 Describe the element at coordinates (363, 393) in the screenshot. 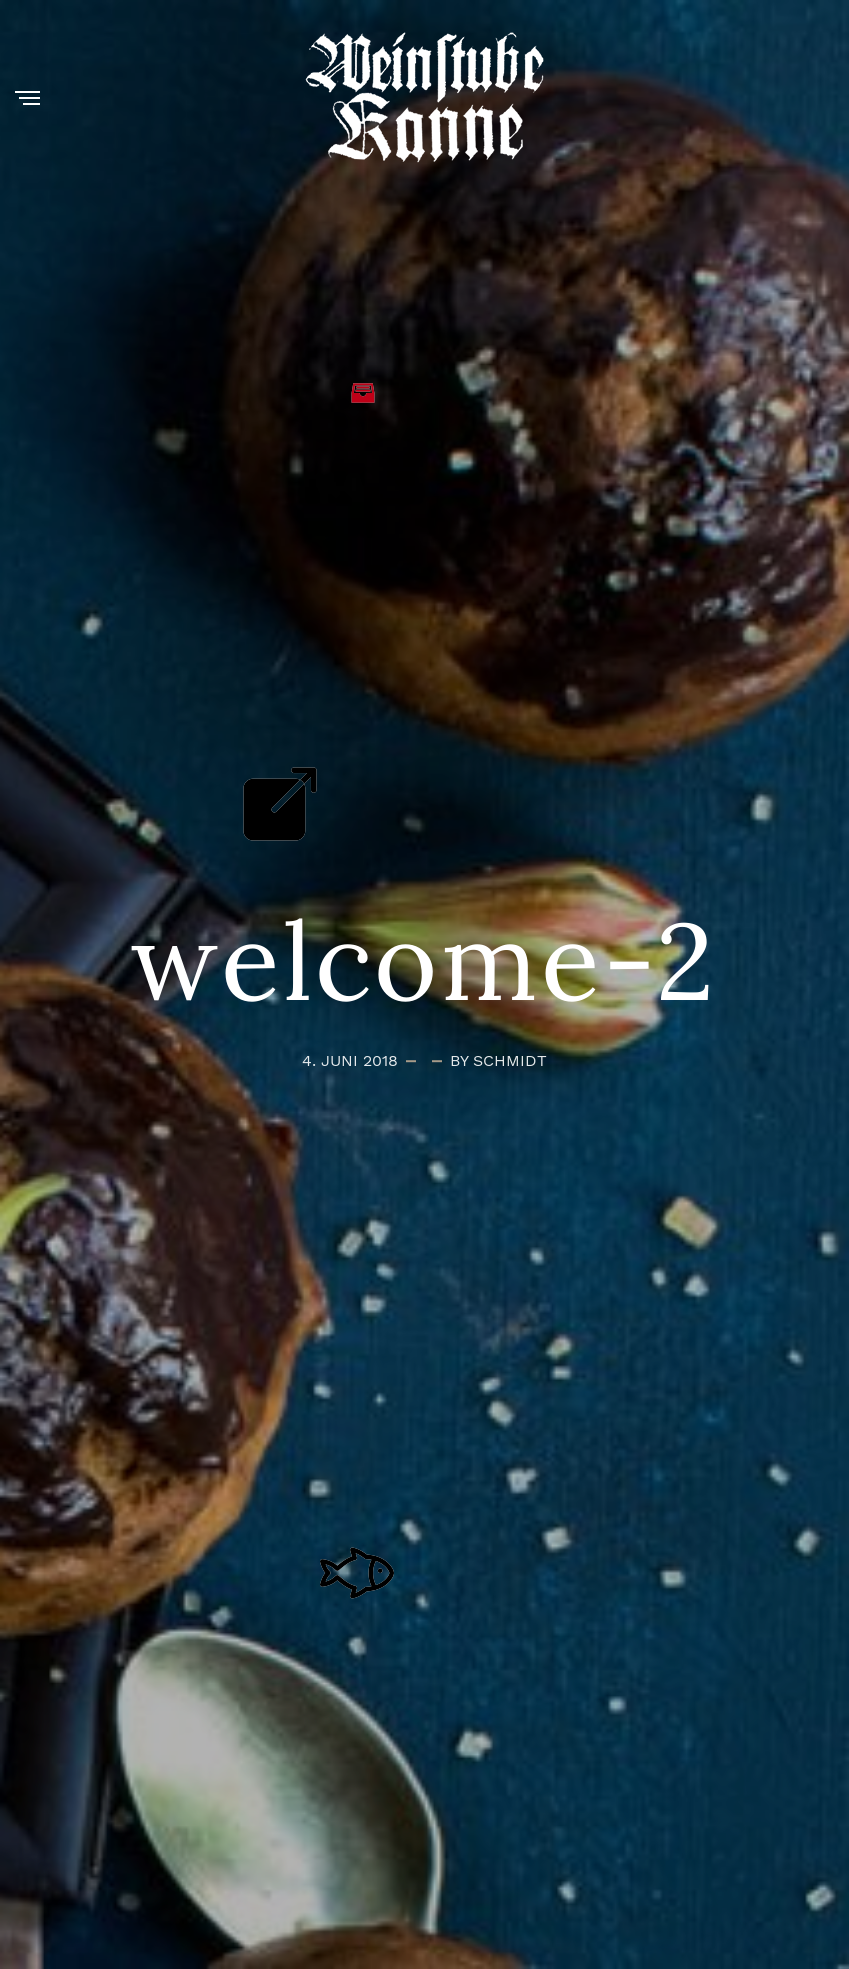

I see `view inbox or incoming files` at that location.